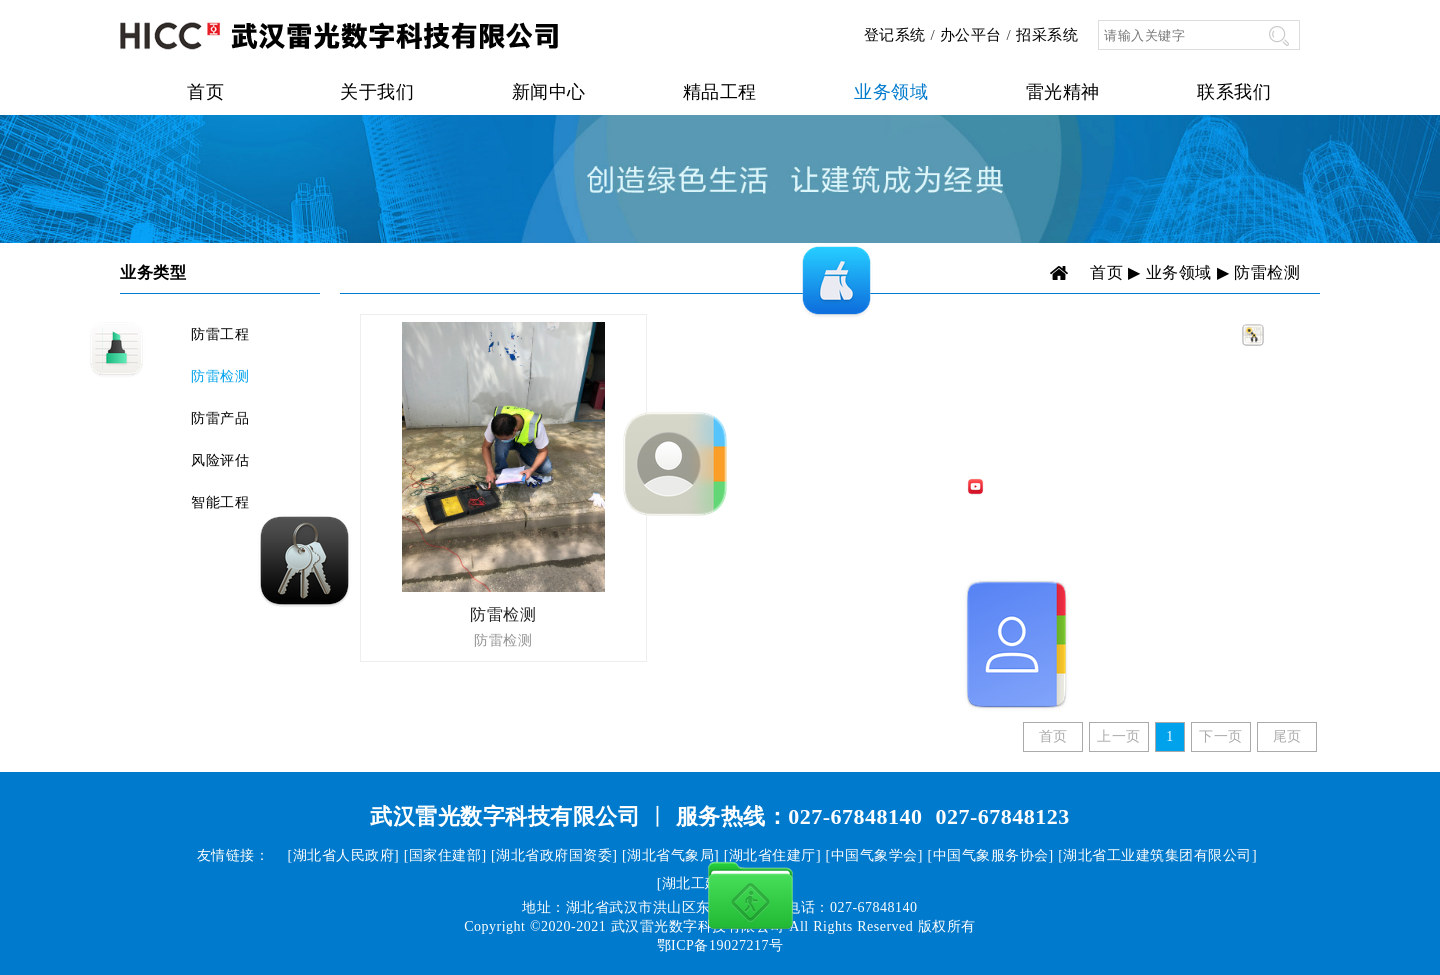  I want to click on open GNOME Builder development environment, so click(1253, 335).